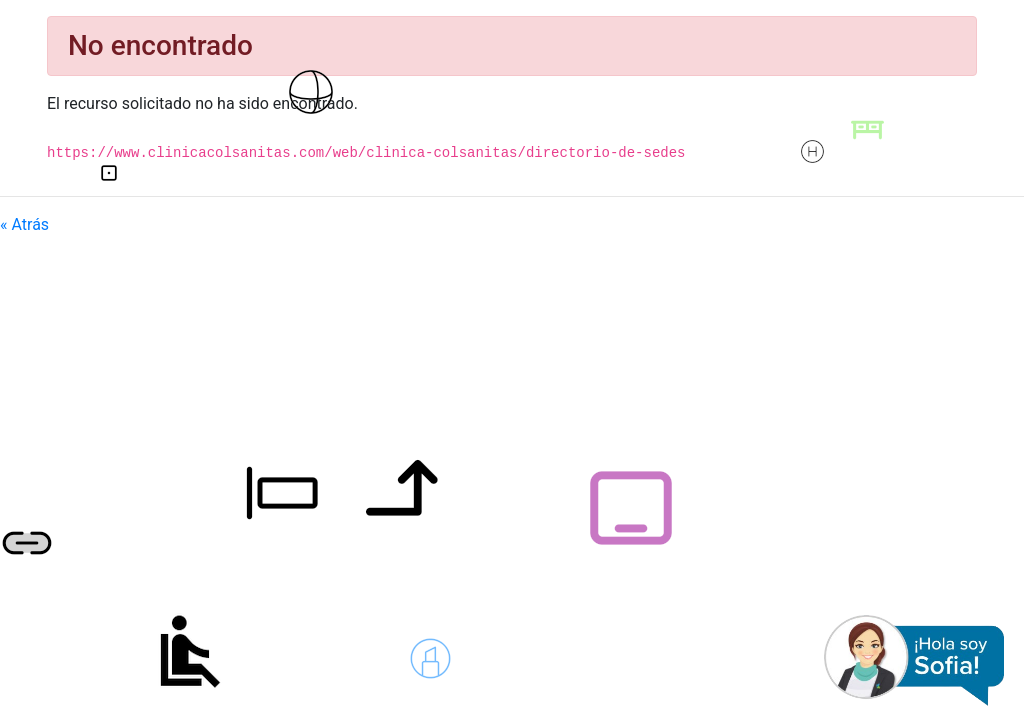  Describe the element at coordinates (430, 658) in the screenshot. I see `highlight or mark selected text` at that location.